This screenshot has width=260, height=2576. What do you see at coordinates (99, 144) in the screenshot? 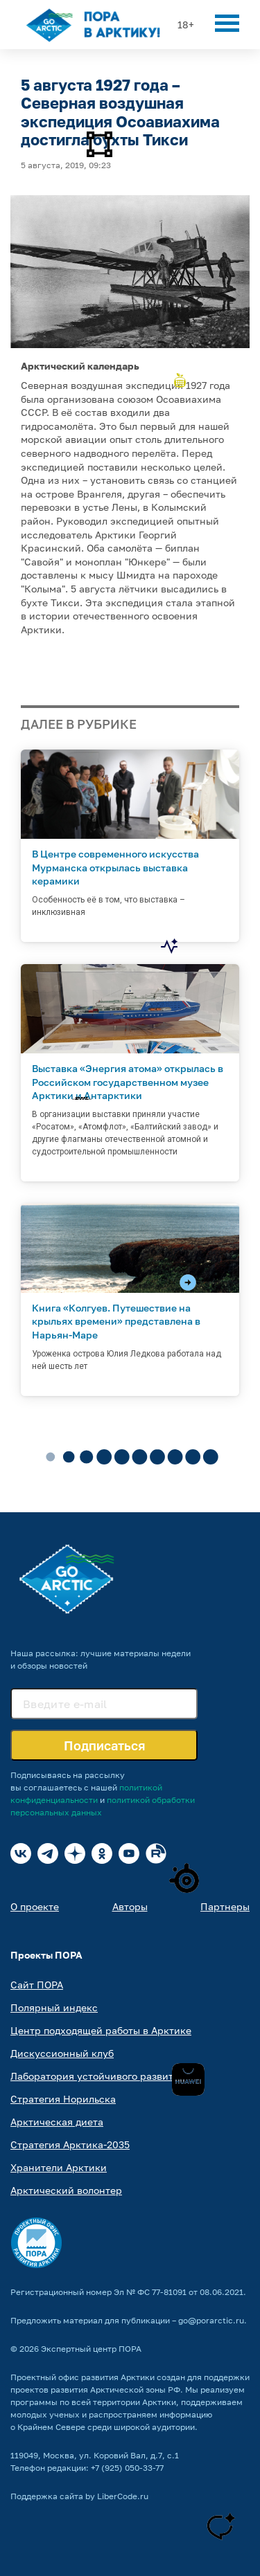
I see `material design icons brand logo` at bounding box center [99, 144].